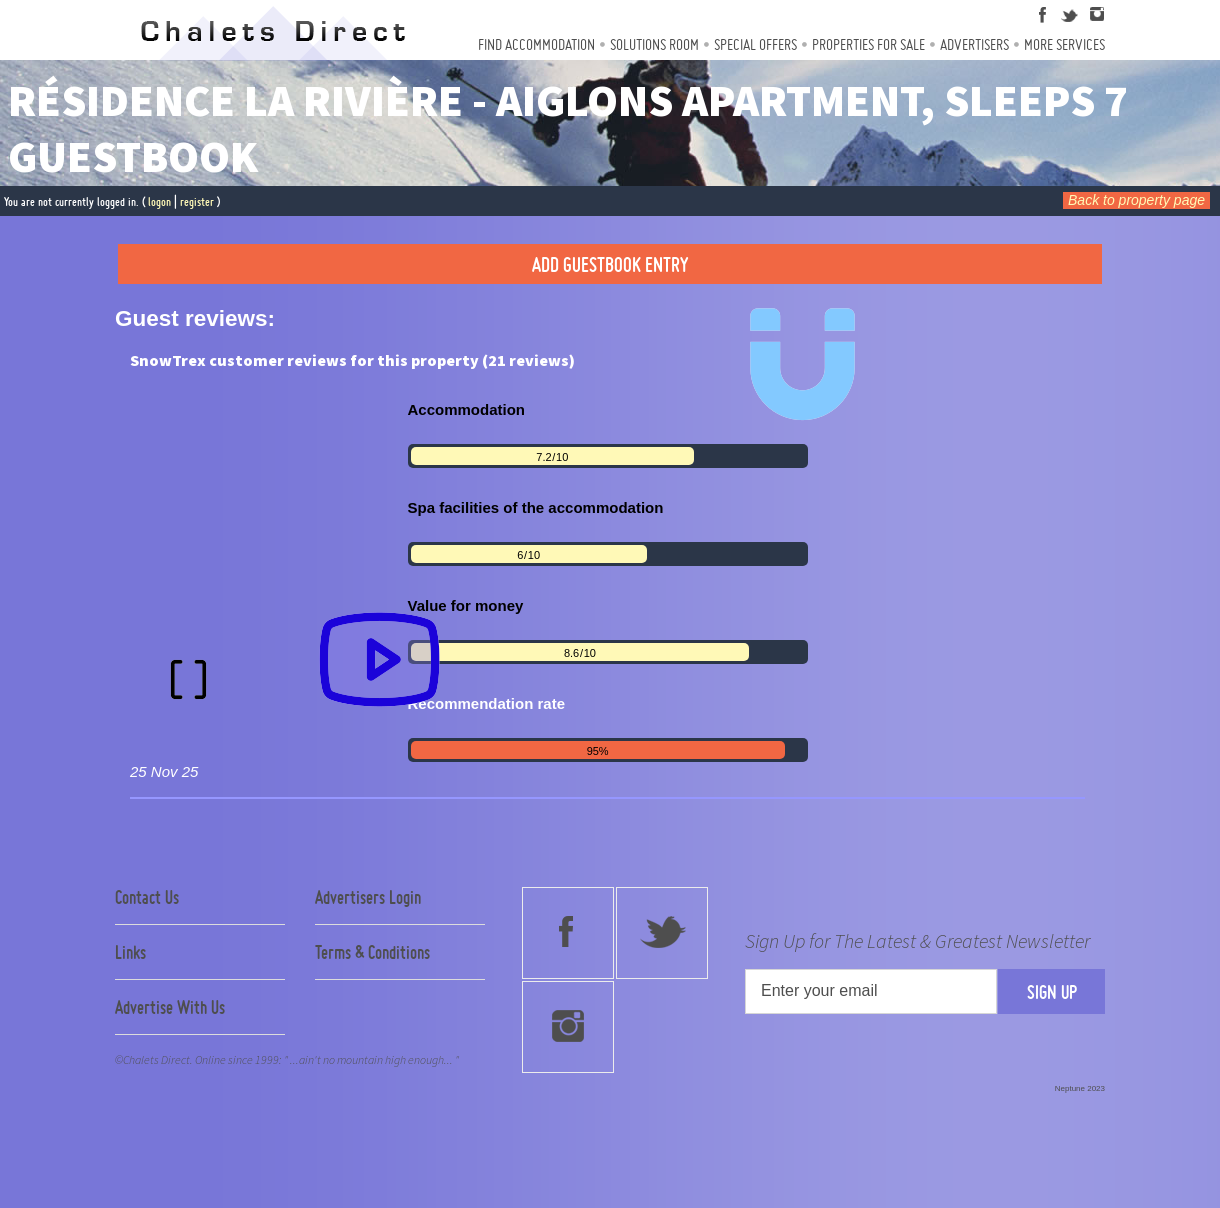 This screenshot has height=1208, width=1220. What do you see at coordinates (188, 679) in the screenshot?
I see `insert or edit code brackets` at bounding box center [188, 679].